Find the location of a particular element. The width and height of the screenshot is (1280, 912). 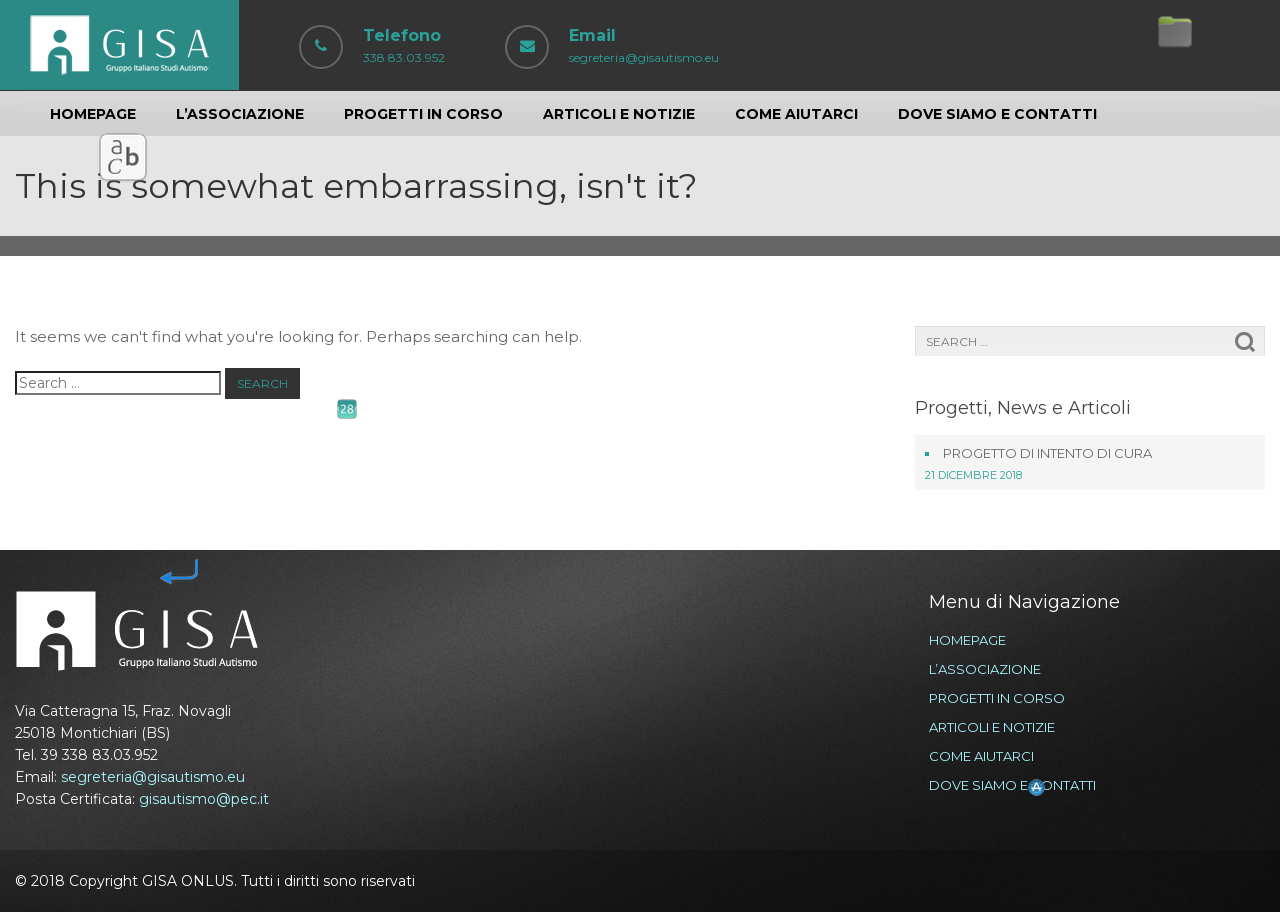

open the font viewer application is located at coordinates (123, 157).